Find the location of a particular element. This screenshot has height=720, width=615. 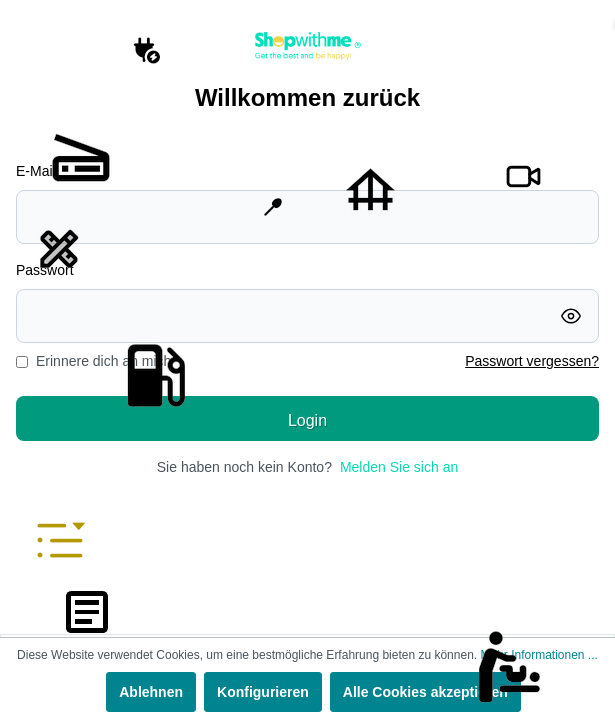

access design tools or editing options is located at coordinates (59, 249).